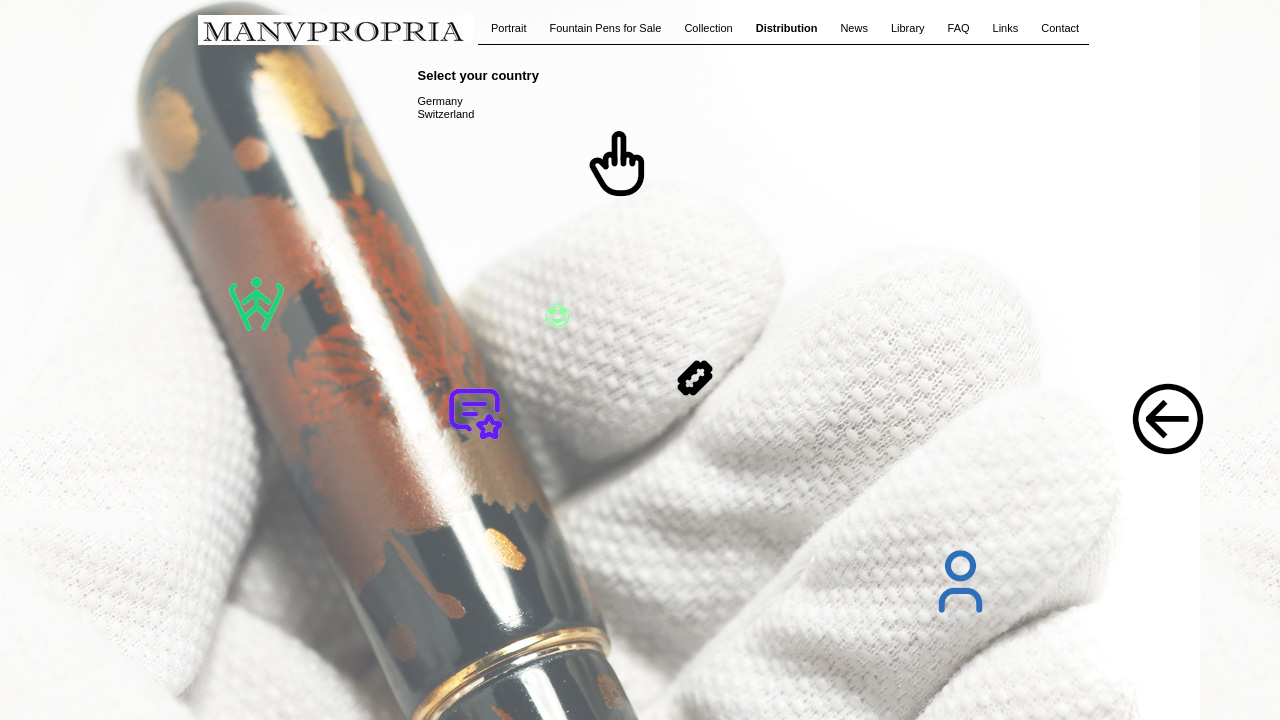  Describe the element at coordinates (617, 163) in the screenshot. I see `send an offensive gesture or reaction` at that location.